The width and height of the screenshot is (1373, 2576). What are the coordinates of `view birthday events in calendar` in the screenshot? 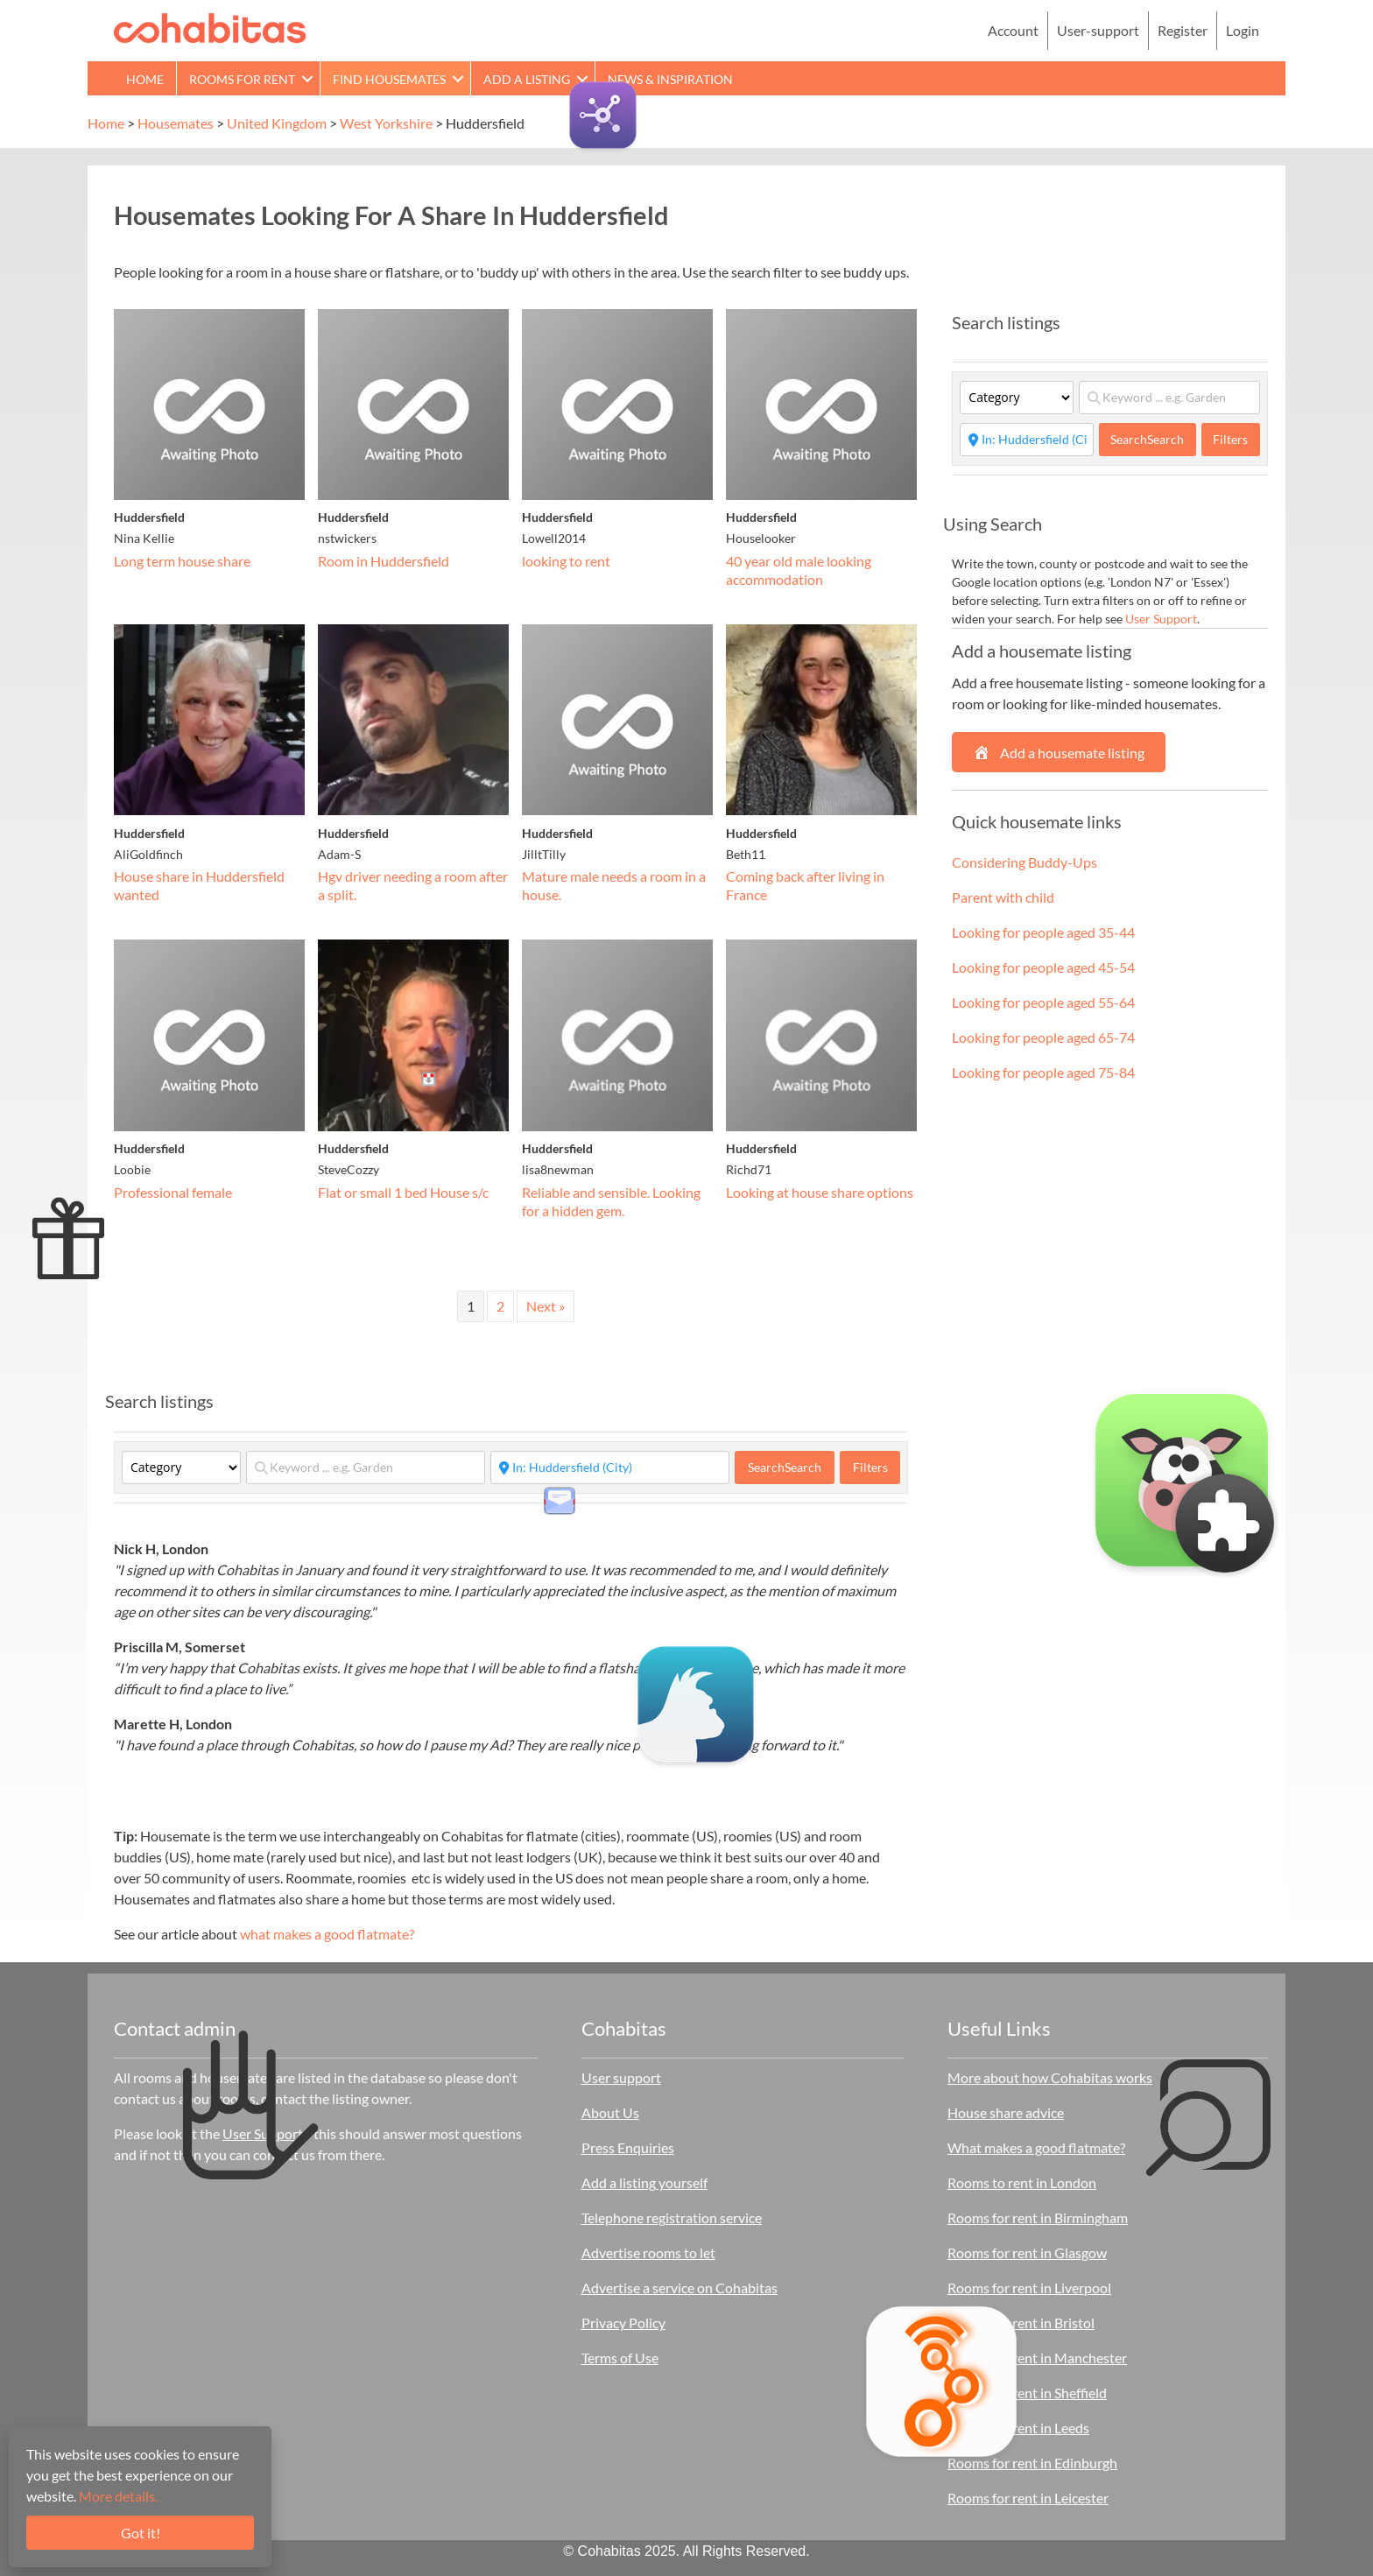 It's located at (68, 1238).